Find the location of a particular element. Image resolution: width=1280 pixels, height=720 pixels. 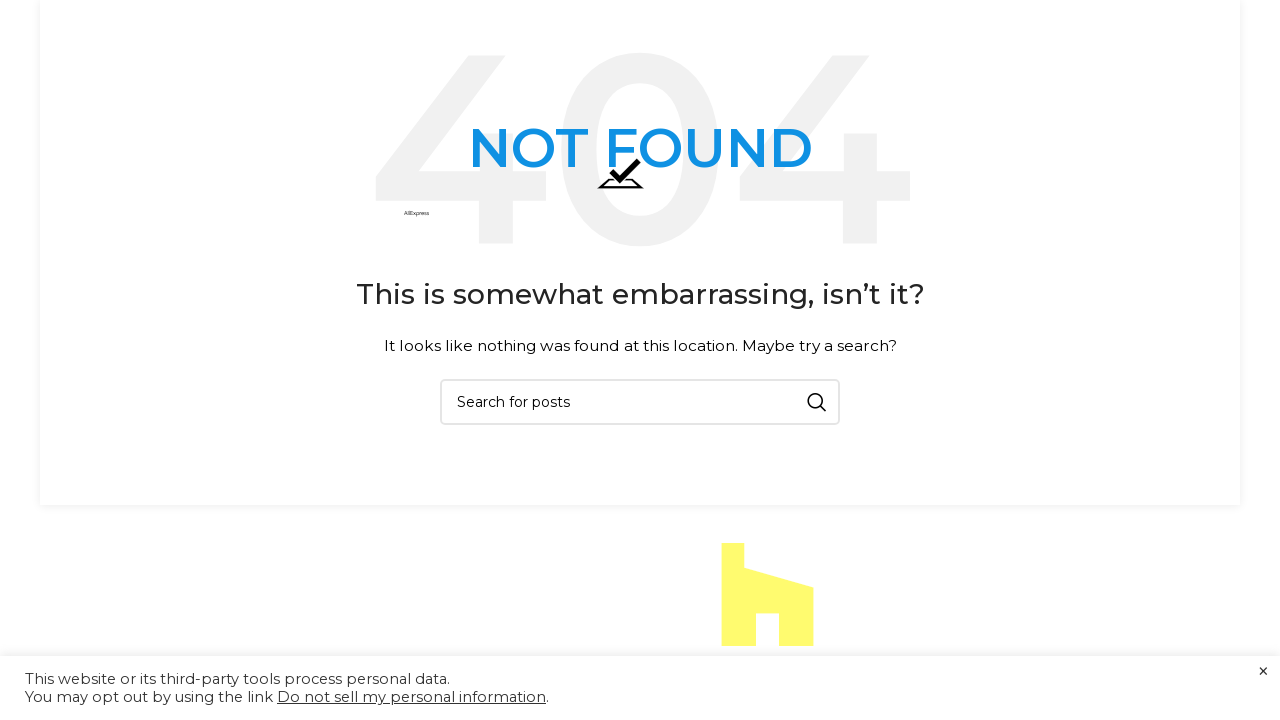

testcafe automated testing framework logo is located at coordinates (620, 173).